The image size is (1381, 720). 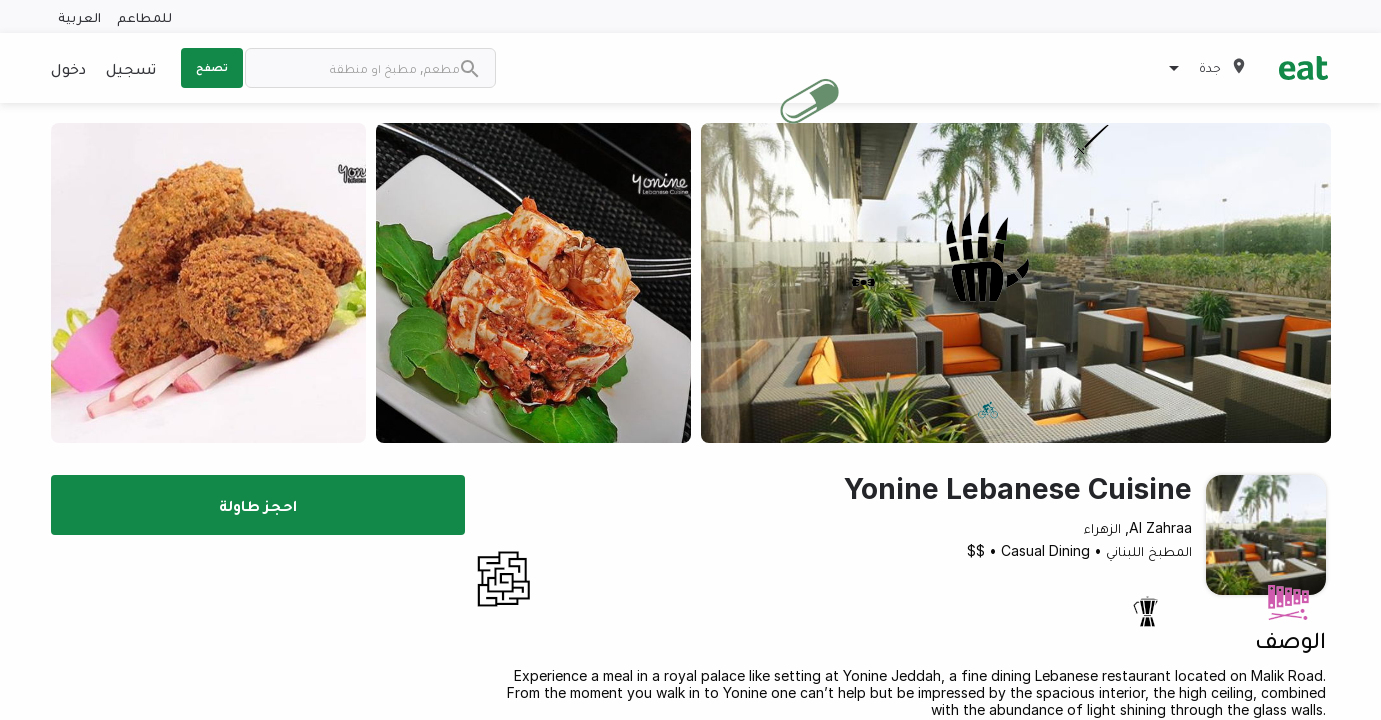 I want to click on browse coffee brewing recipes, so click(x=1147, y=611).